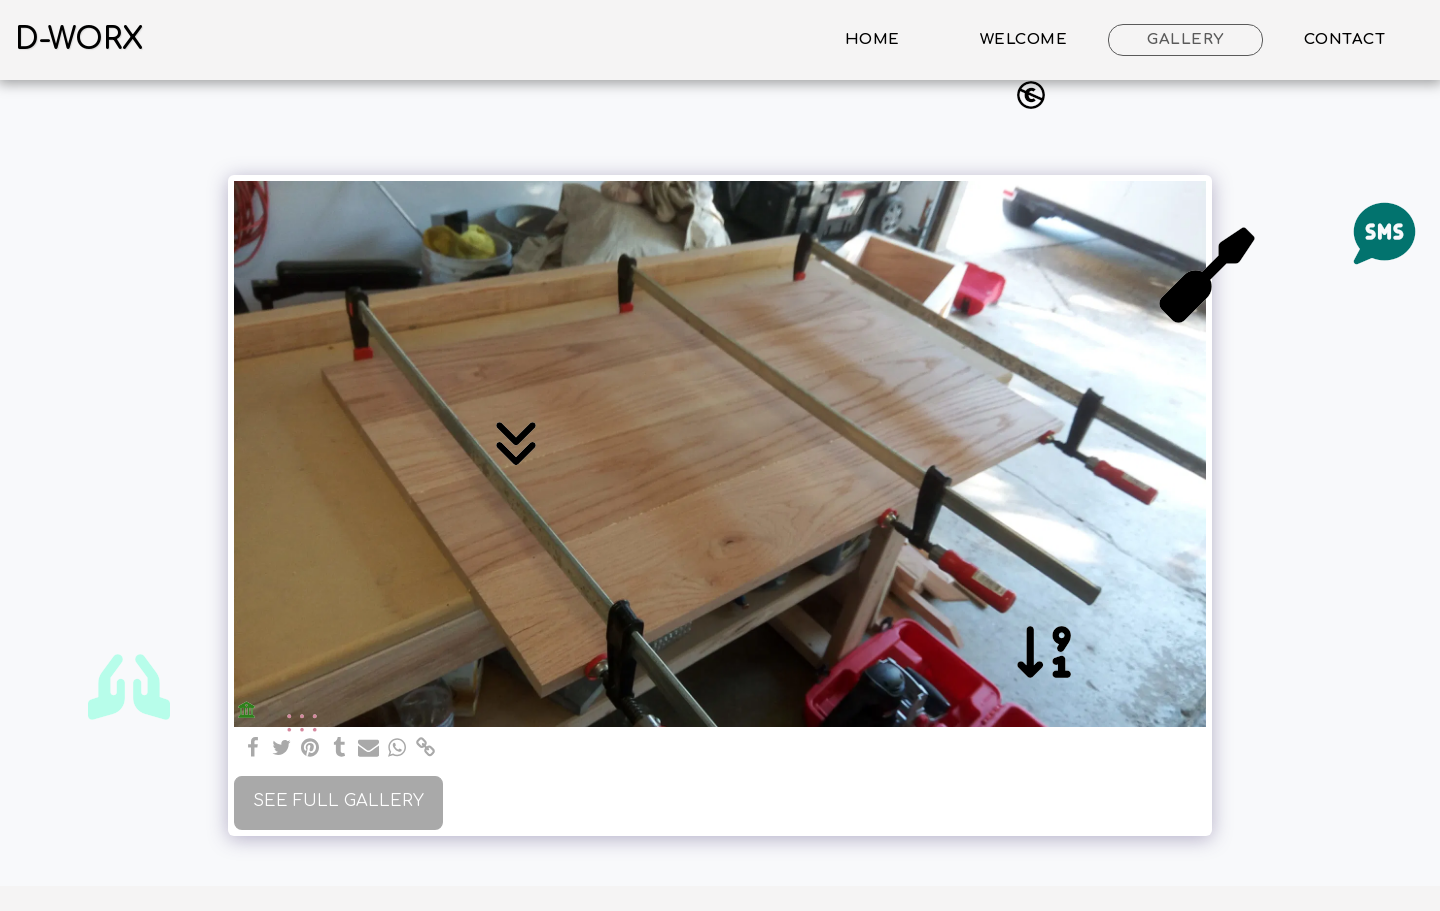  Describe the element at coordinates (1031, 95) in the screenshot. I see `indicates public domain content with no copyright restrictions` at that location.